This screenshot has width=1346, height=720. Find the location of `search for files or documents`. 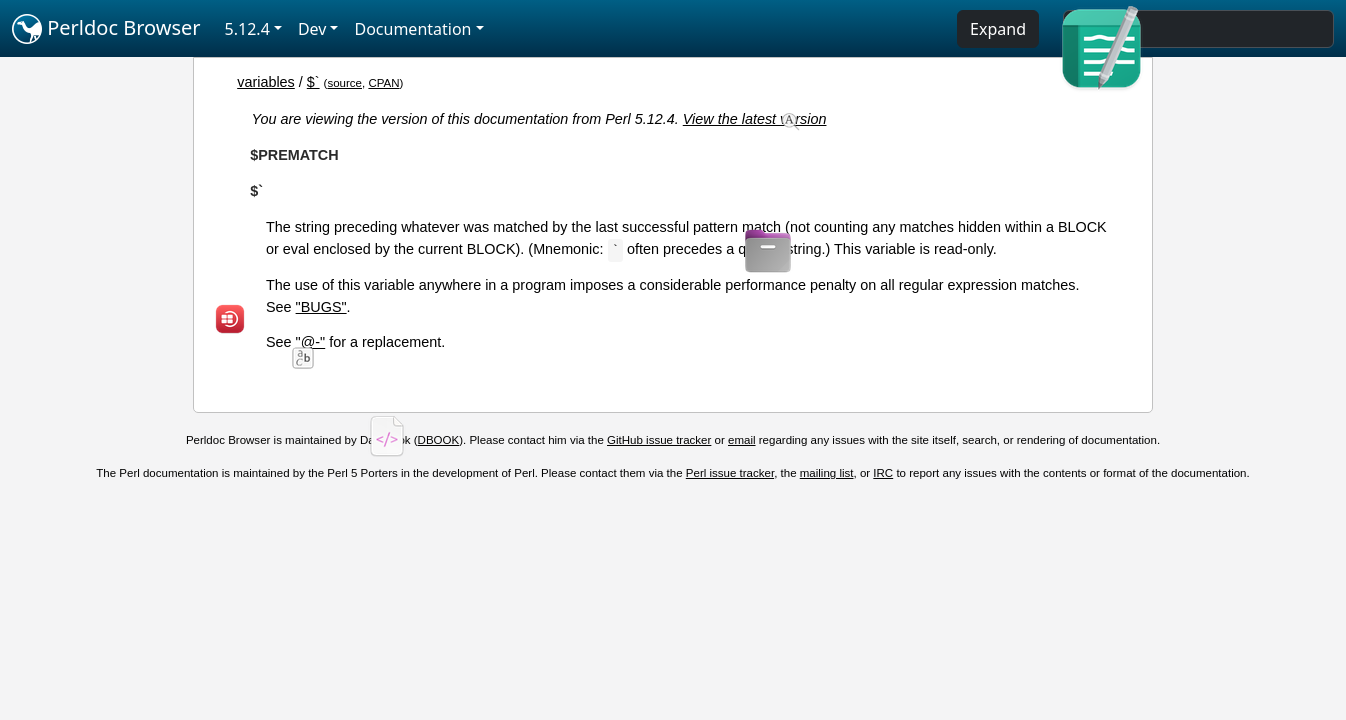

search for files or documents is located at coordinates (790, 121).